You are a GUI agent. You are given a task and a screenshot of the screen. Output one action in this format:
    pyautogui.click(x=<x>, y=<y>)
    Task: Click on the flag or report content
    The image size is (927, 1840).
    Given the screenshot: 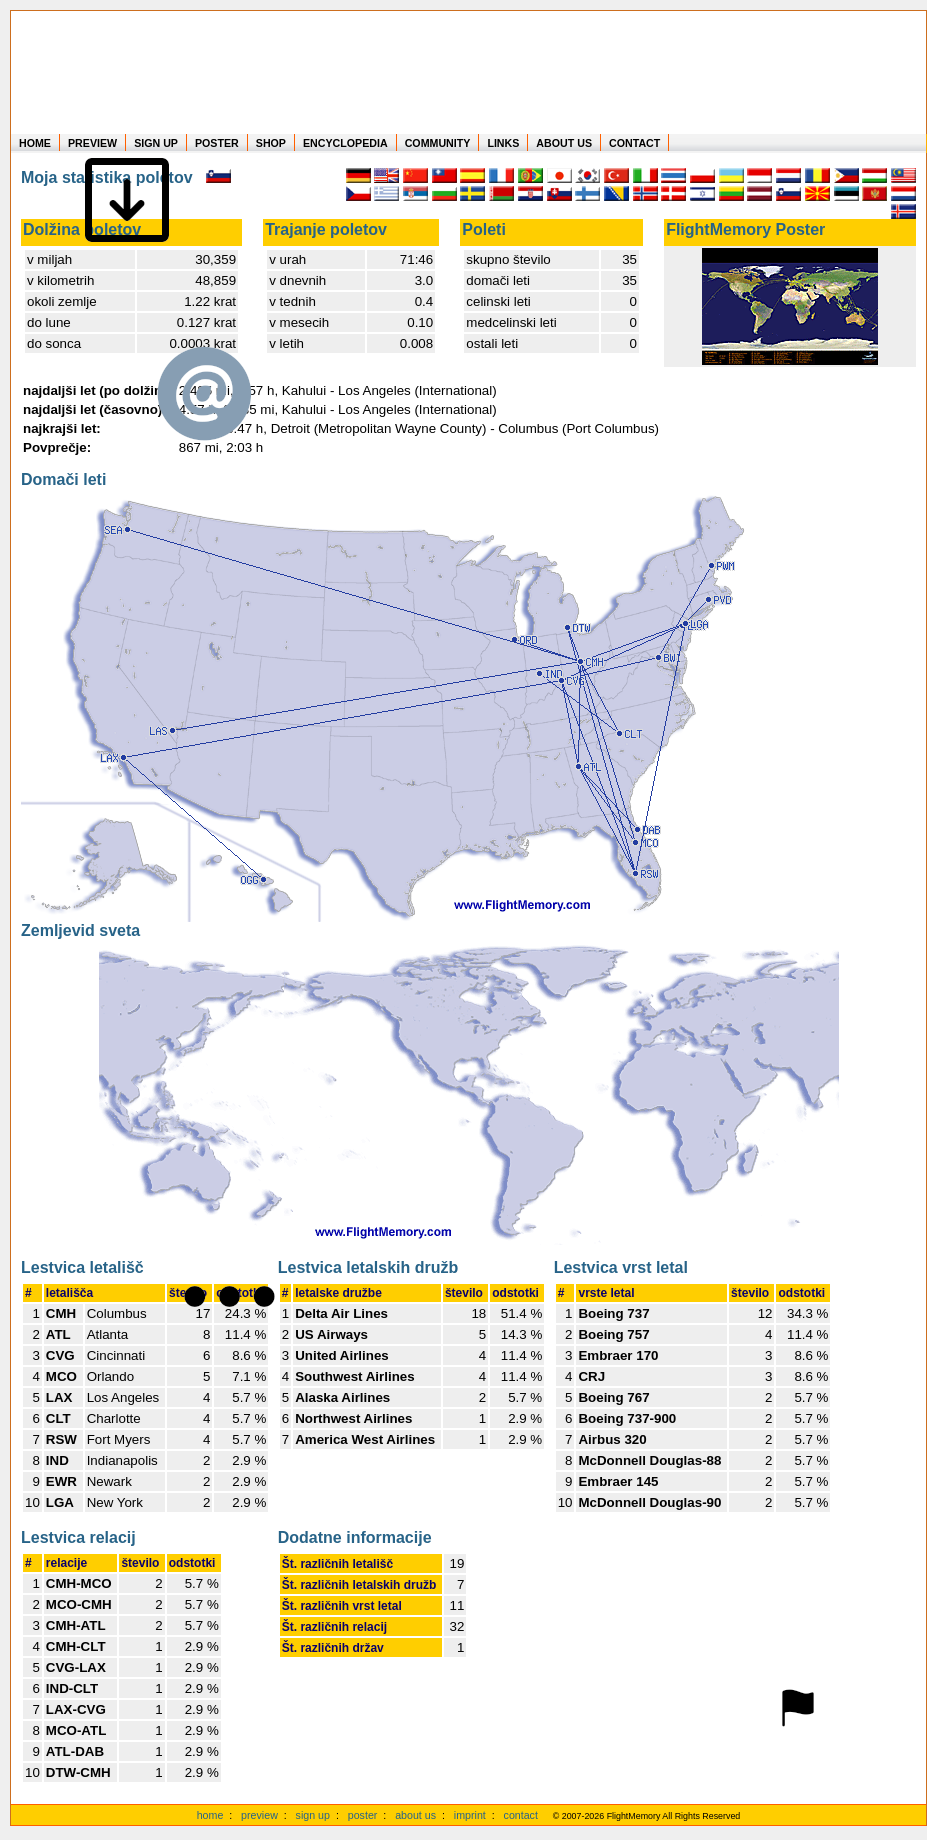 What is the action you would take?
    pyautogui.click(x=798, y=1708)
    